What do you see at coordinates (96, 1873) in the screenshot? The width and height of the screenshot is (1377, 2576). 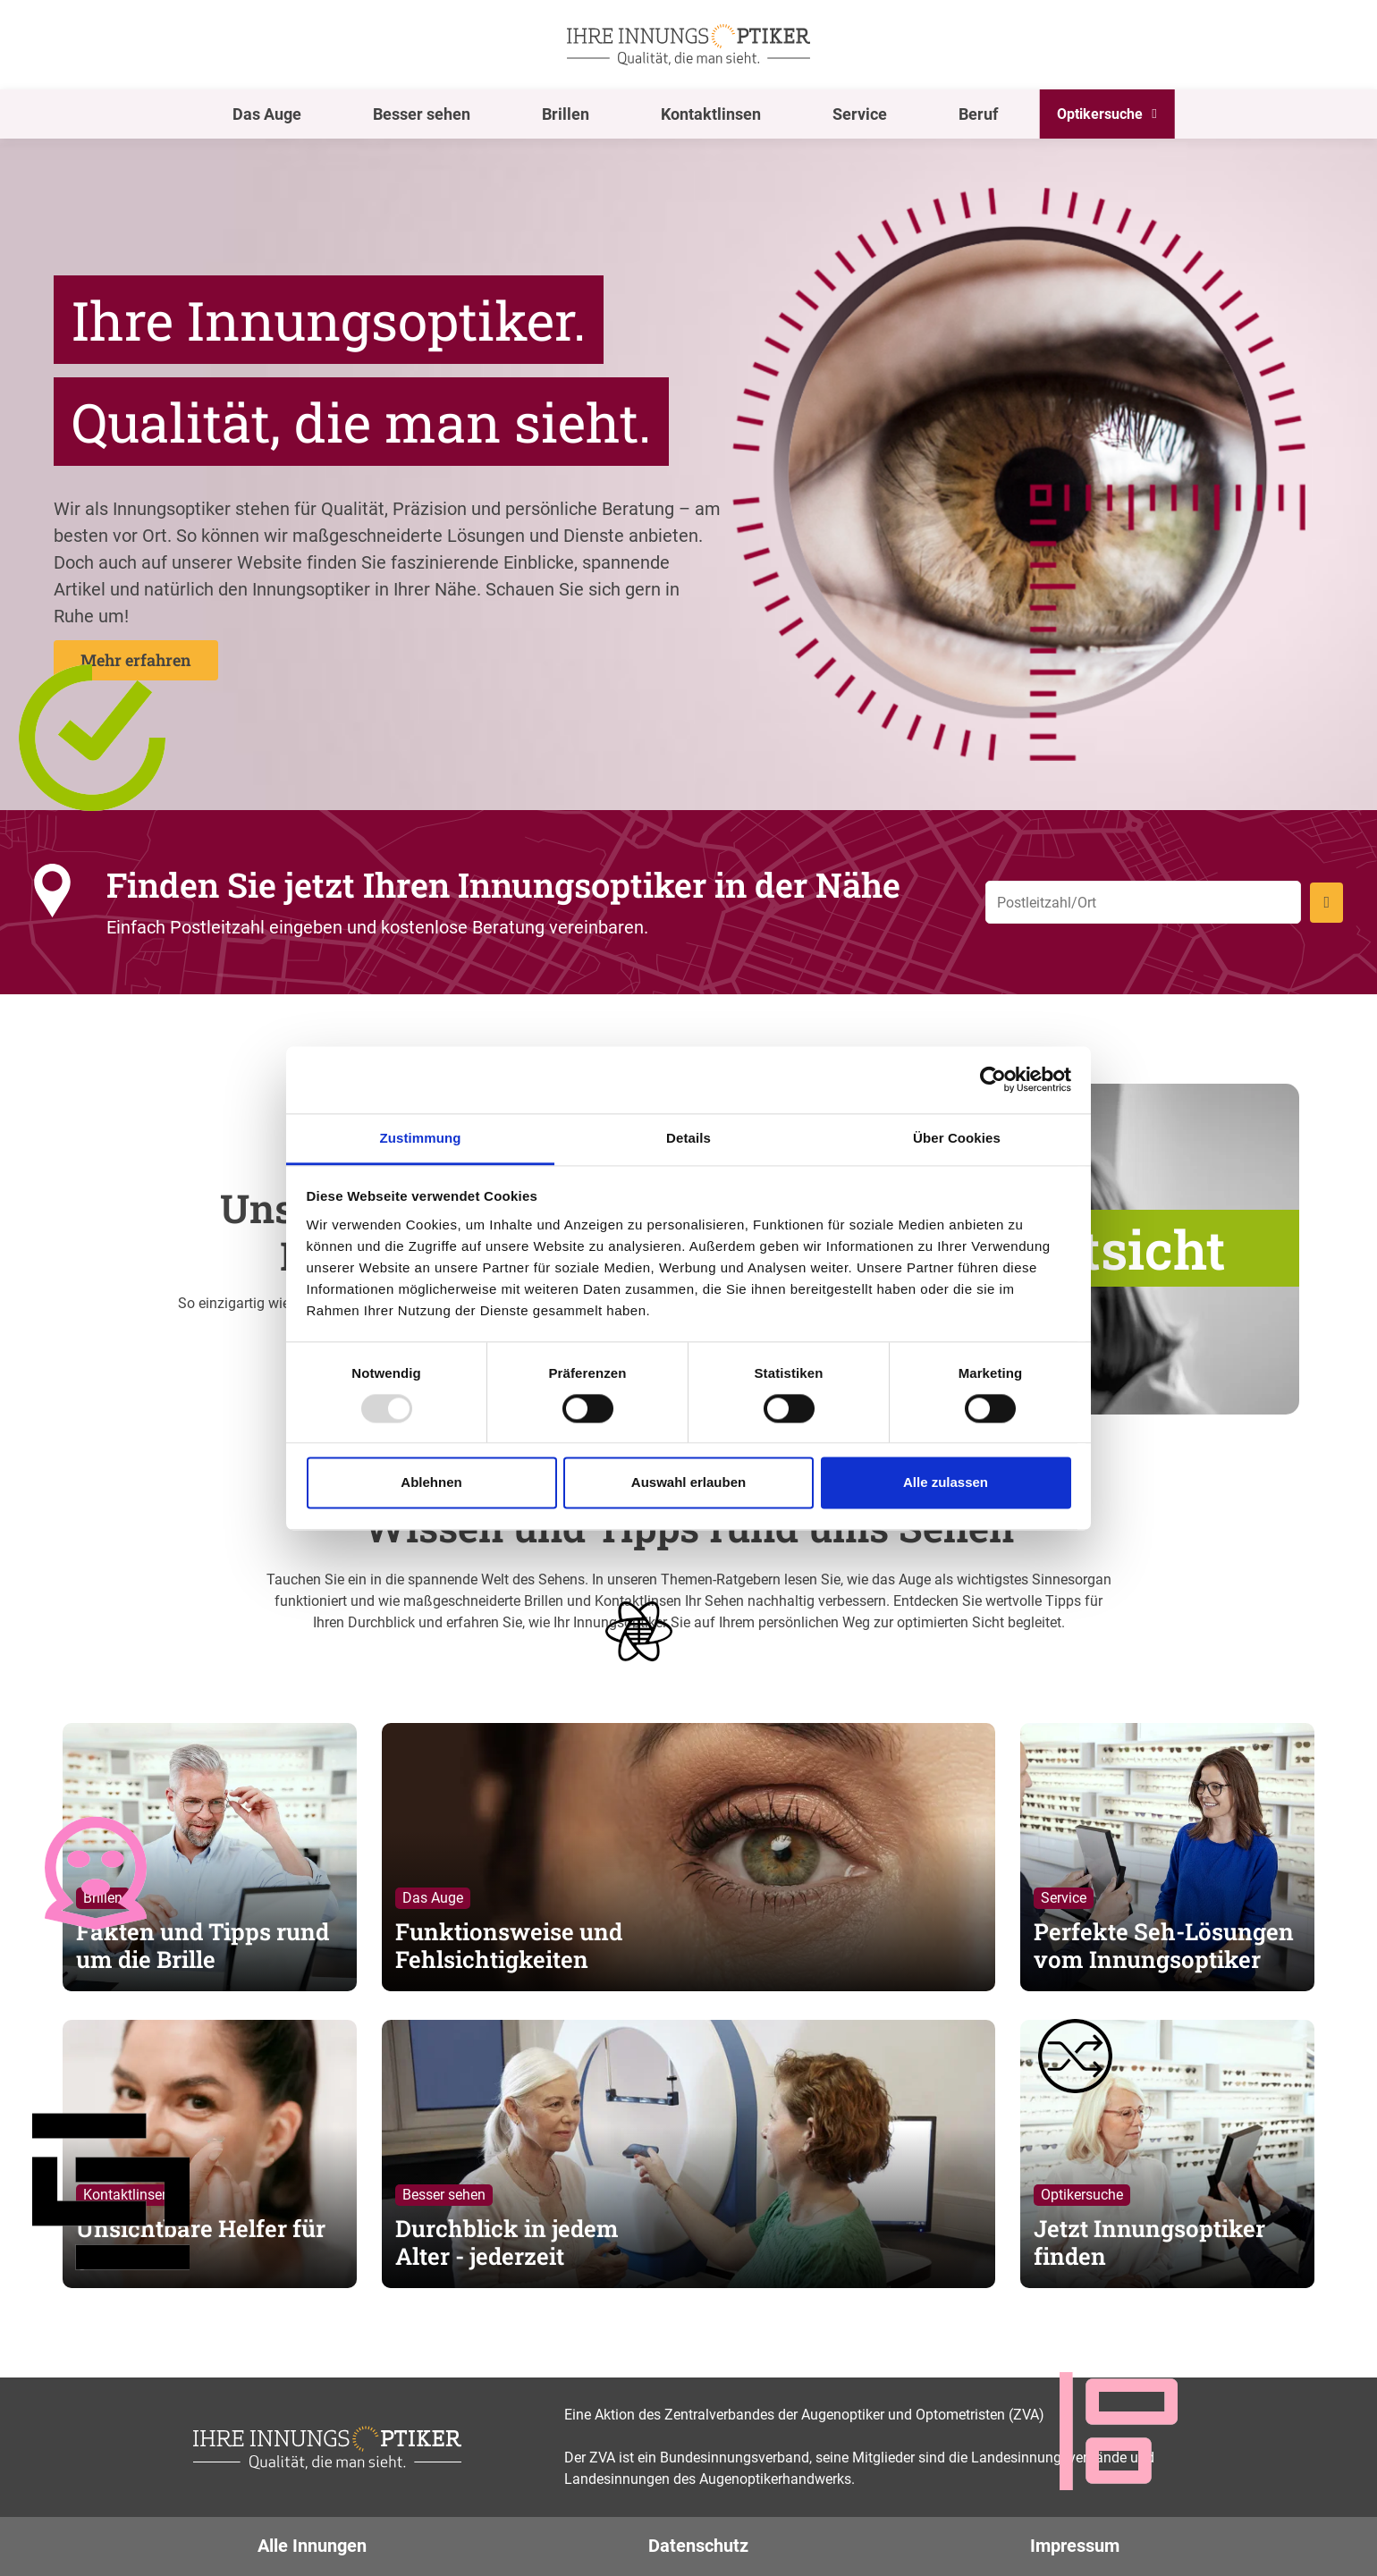 I see `indicates a criminal or suspect profile` at bounding box center [96, 1873].